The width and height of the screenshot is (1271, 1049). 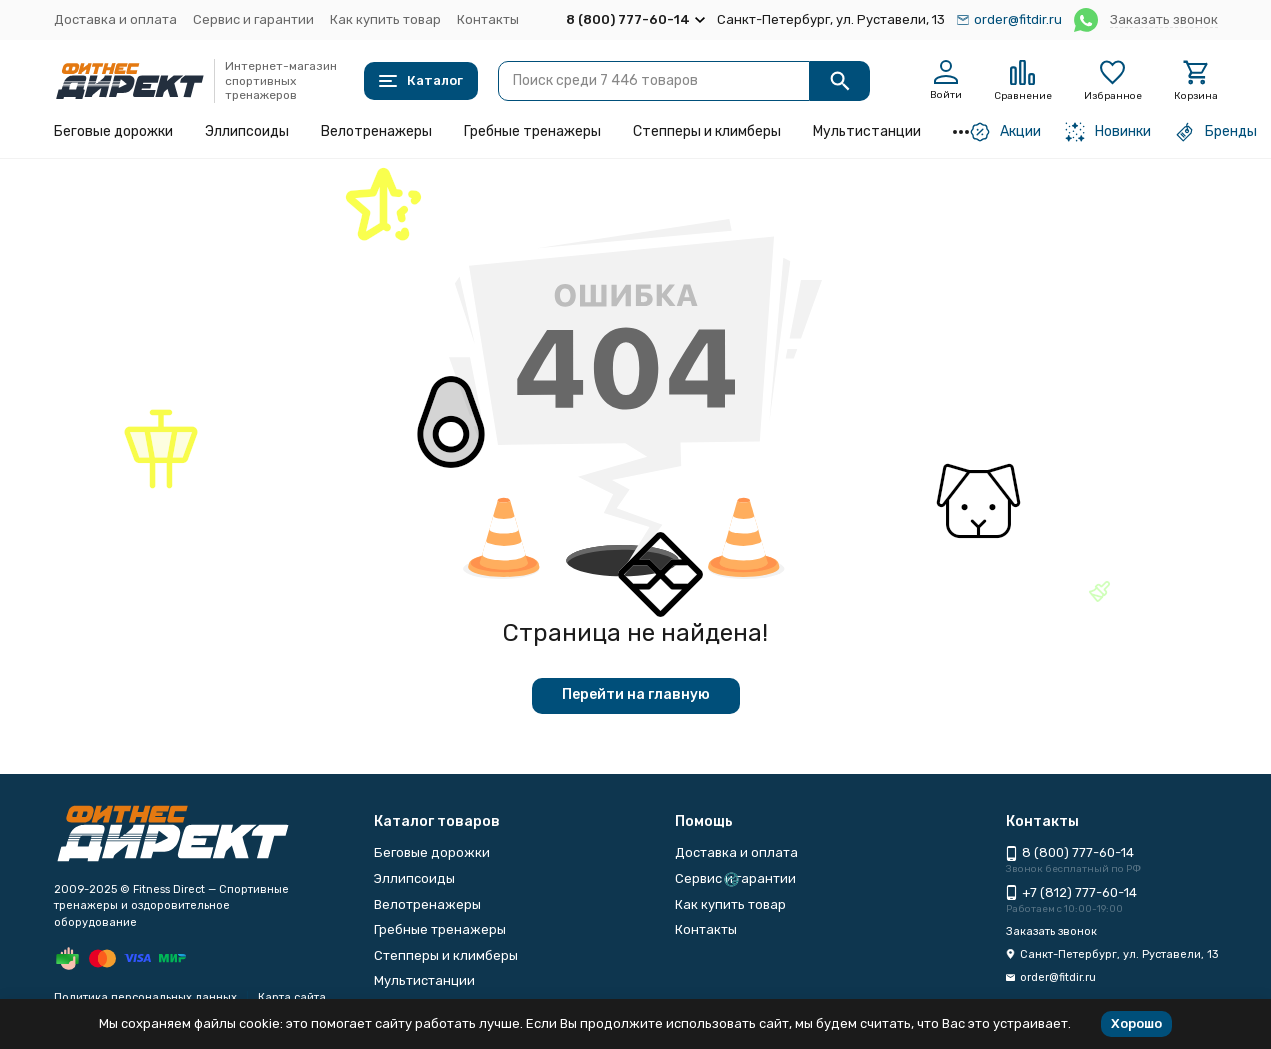 What do you see at coordinates (731, 879) in the screenshot?
I see `switch to eastern hemisphere region` at bounding box center [731, 879].